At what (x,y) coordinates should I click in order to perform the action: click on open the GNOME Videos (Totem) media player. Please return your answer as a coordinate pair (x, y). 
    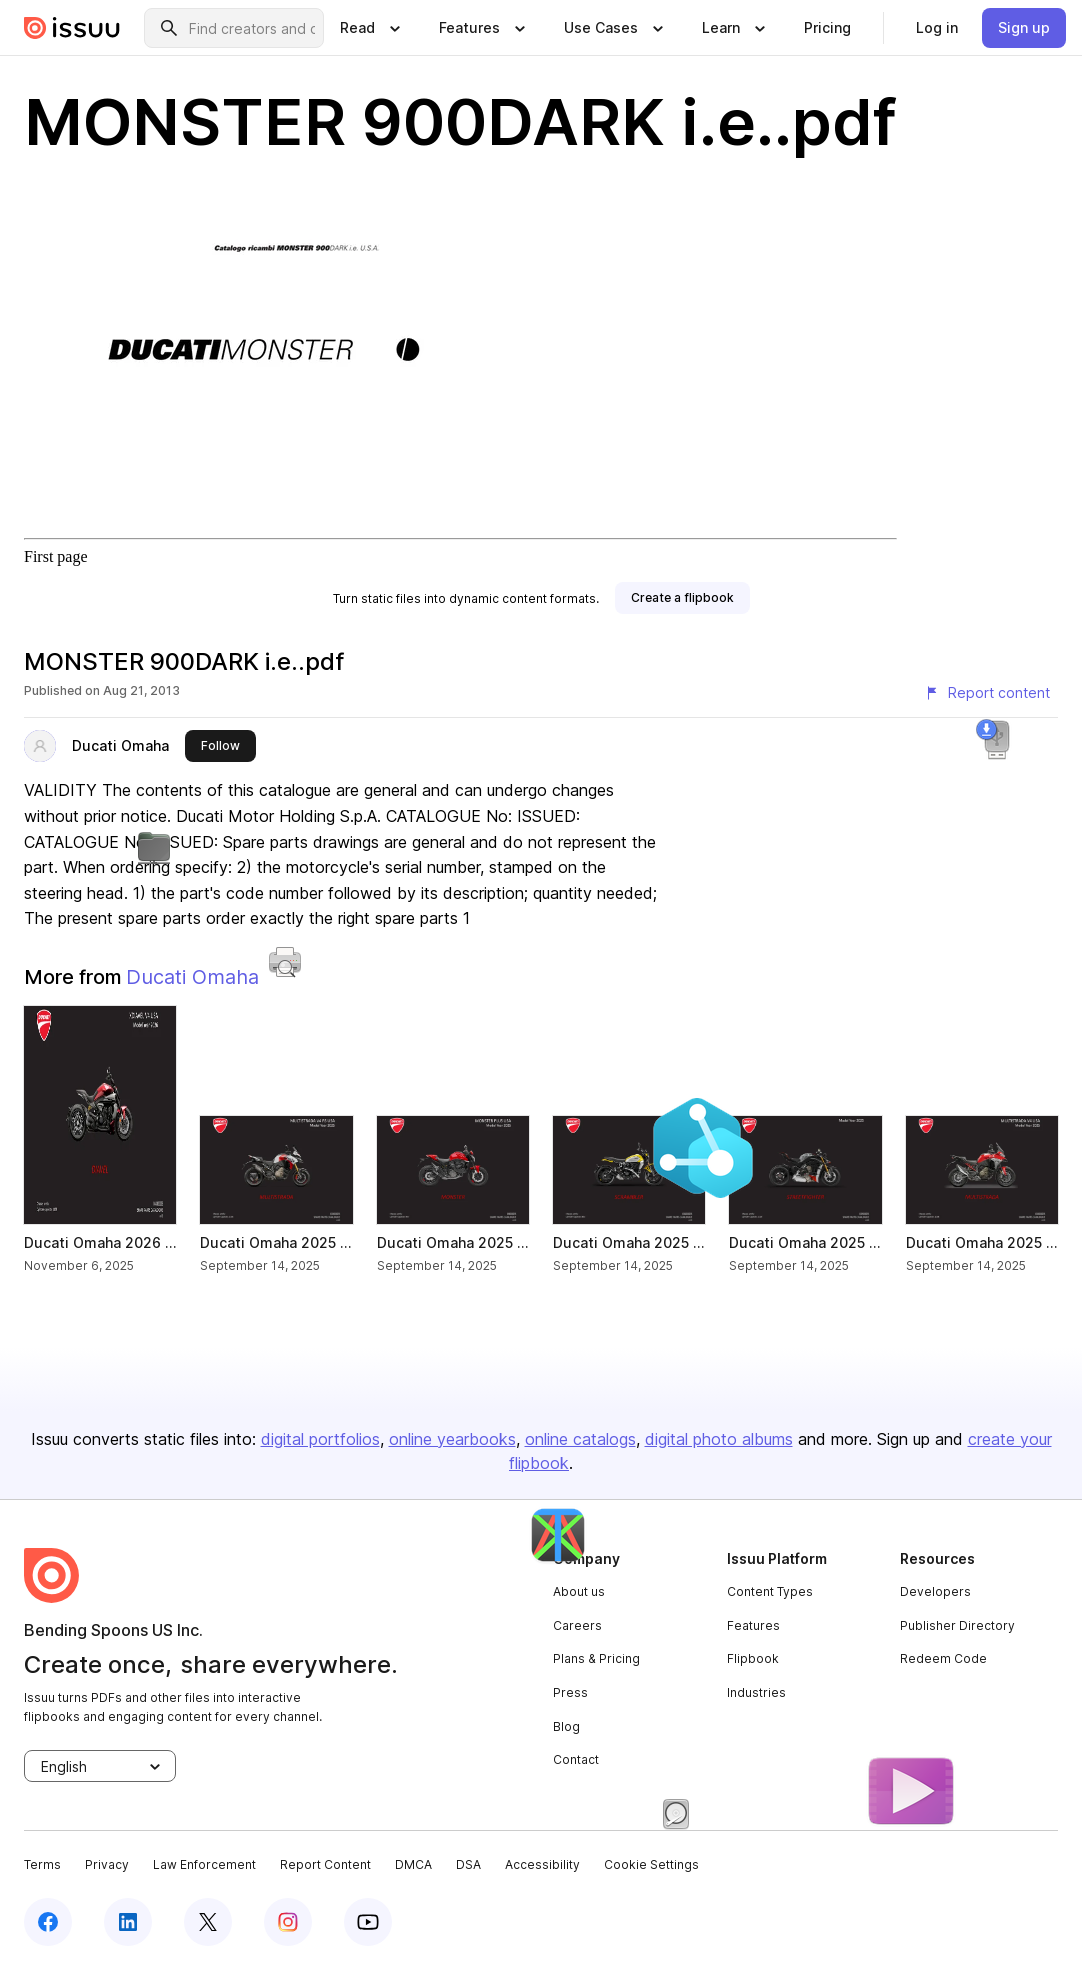
    Looking at the image, I should click on (911, 1791).